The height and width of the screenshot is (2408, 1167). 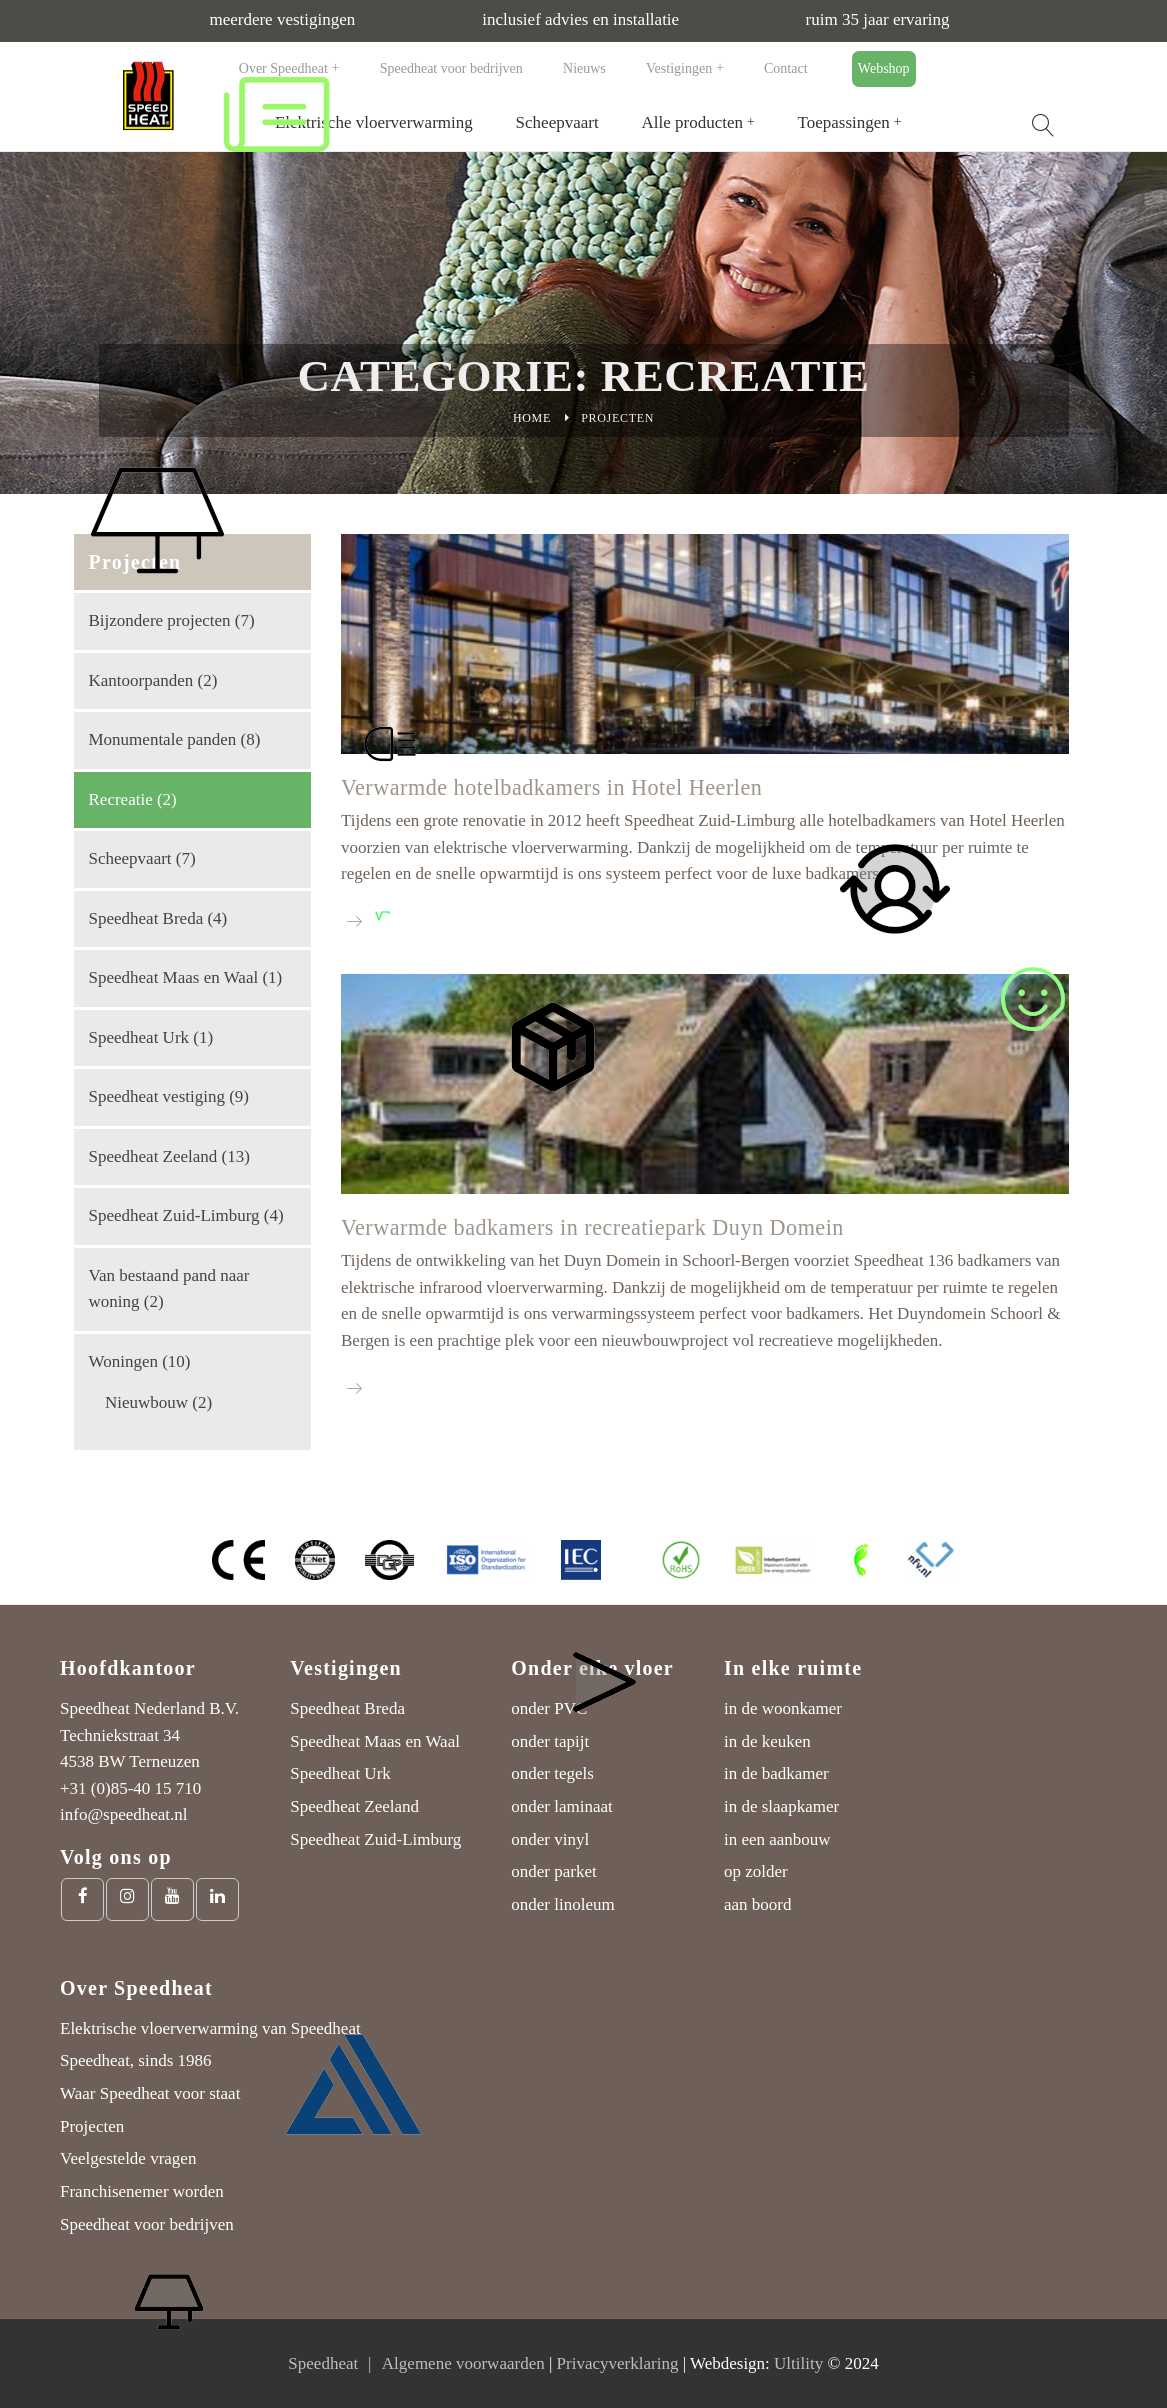 I want to click on insert square root symbol, so click(x=382, y=915).